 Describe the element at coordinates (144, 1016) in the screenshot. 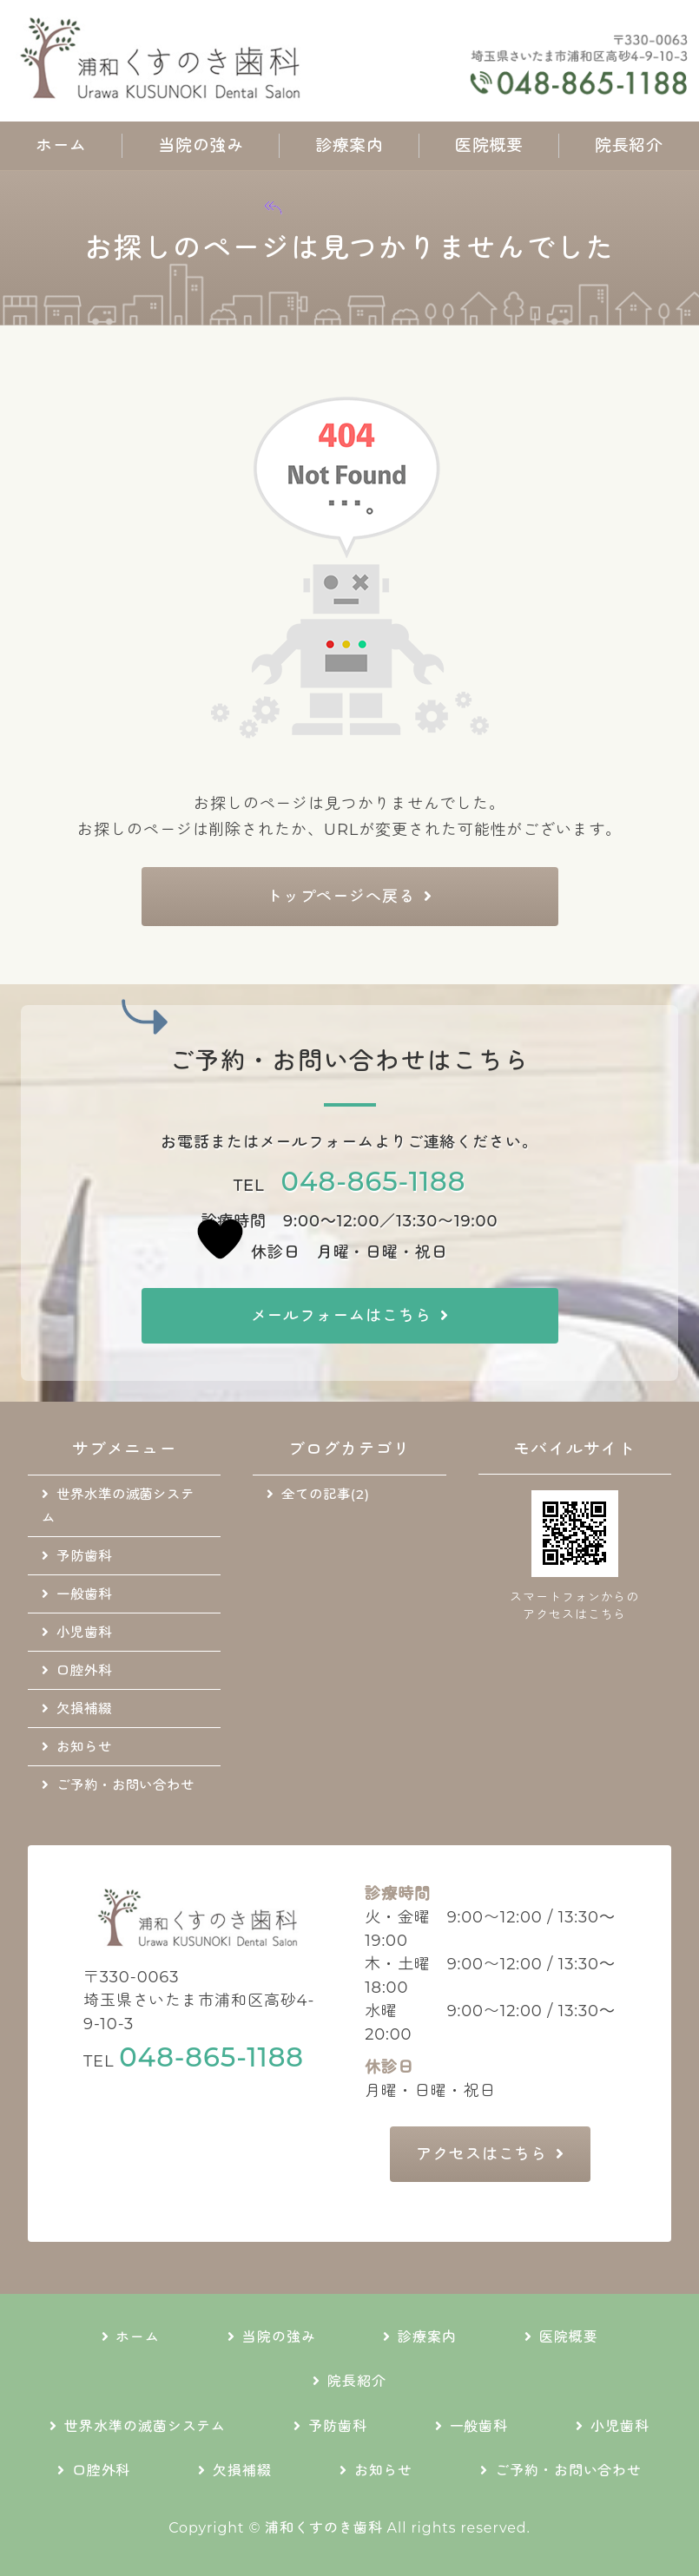

I see `reply to a message or comment` at that location.